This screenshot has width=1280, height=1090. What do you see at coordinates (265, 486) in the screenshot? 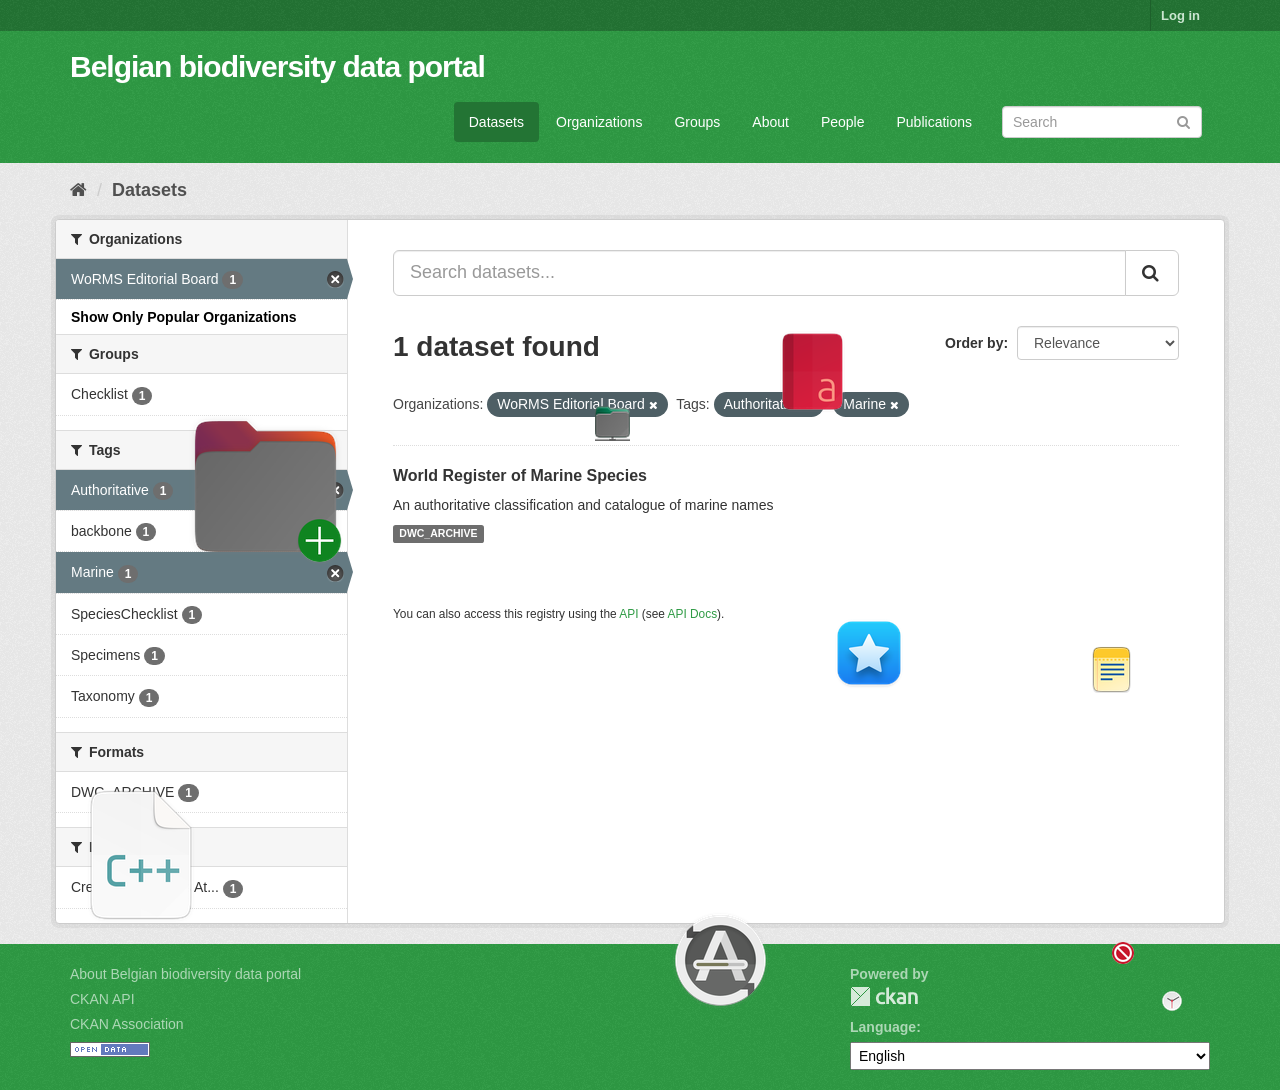
I see `create a new folder` at bounding box center [265, 486].